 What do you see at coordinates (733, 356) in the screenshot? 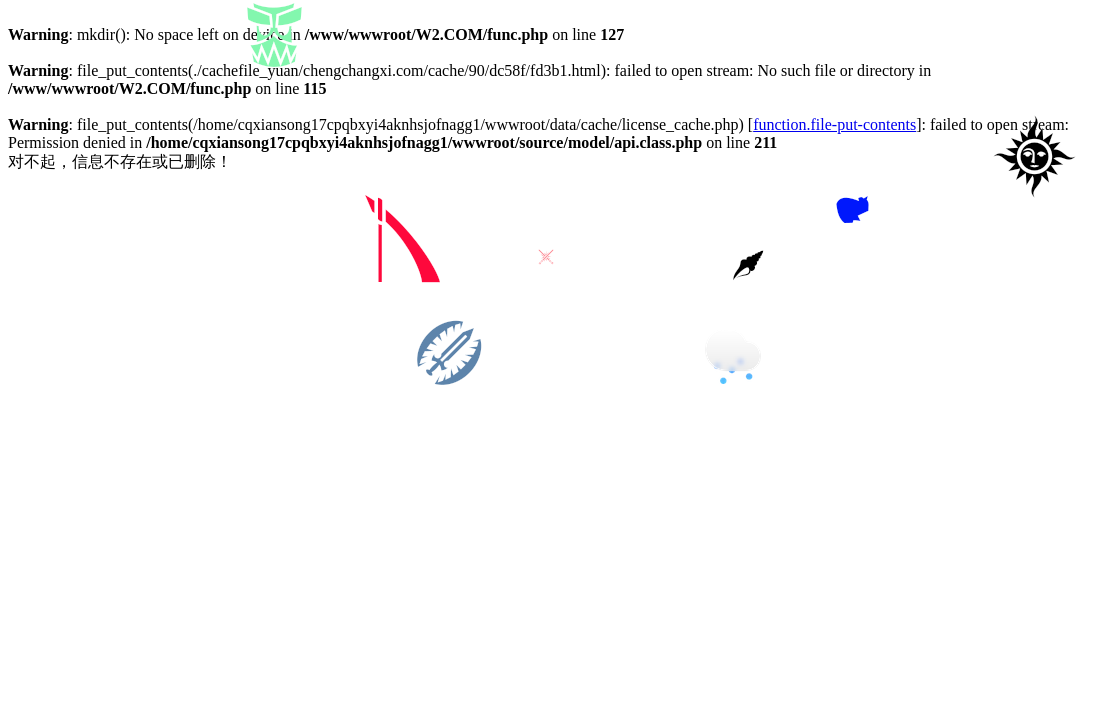
I see `indicates freezing rain weather conditions` at bounding box center [733, 356].